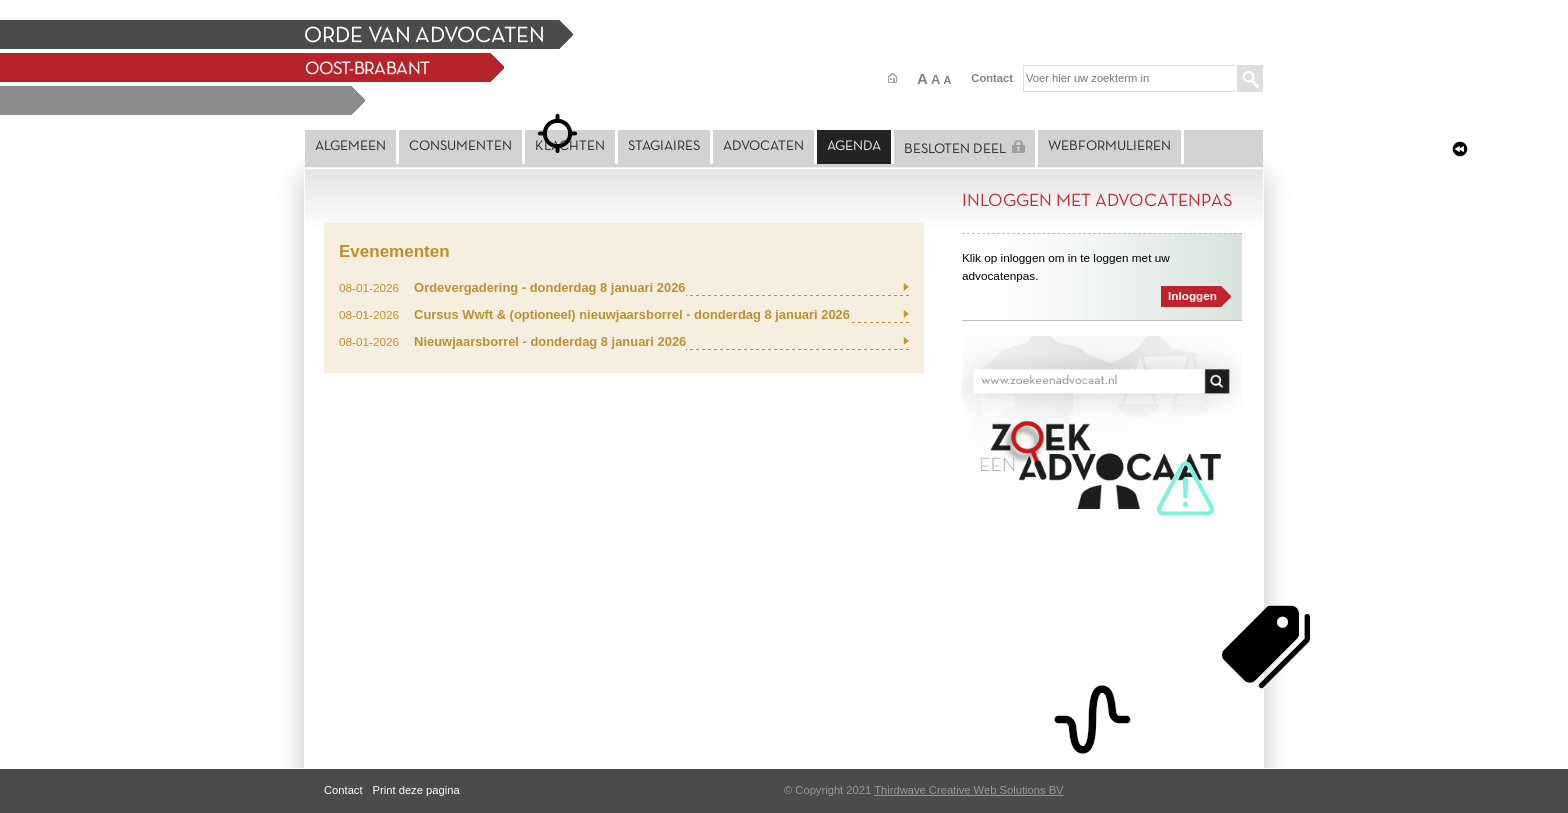  Describe the element at coordinates (1185, 488) in the screenshot. I see `indicates a warning or caution state` at that location.